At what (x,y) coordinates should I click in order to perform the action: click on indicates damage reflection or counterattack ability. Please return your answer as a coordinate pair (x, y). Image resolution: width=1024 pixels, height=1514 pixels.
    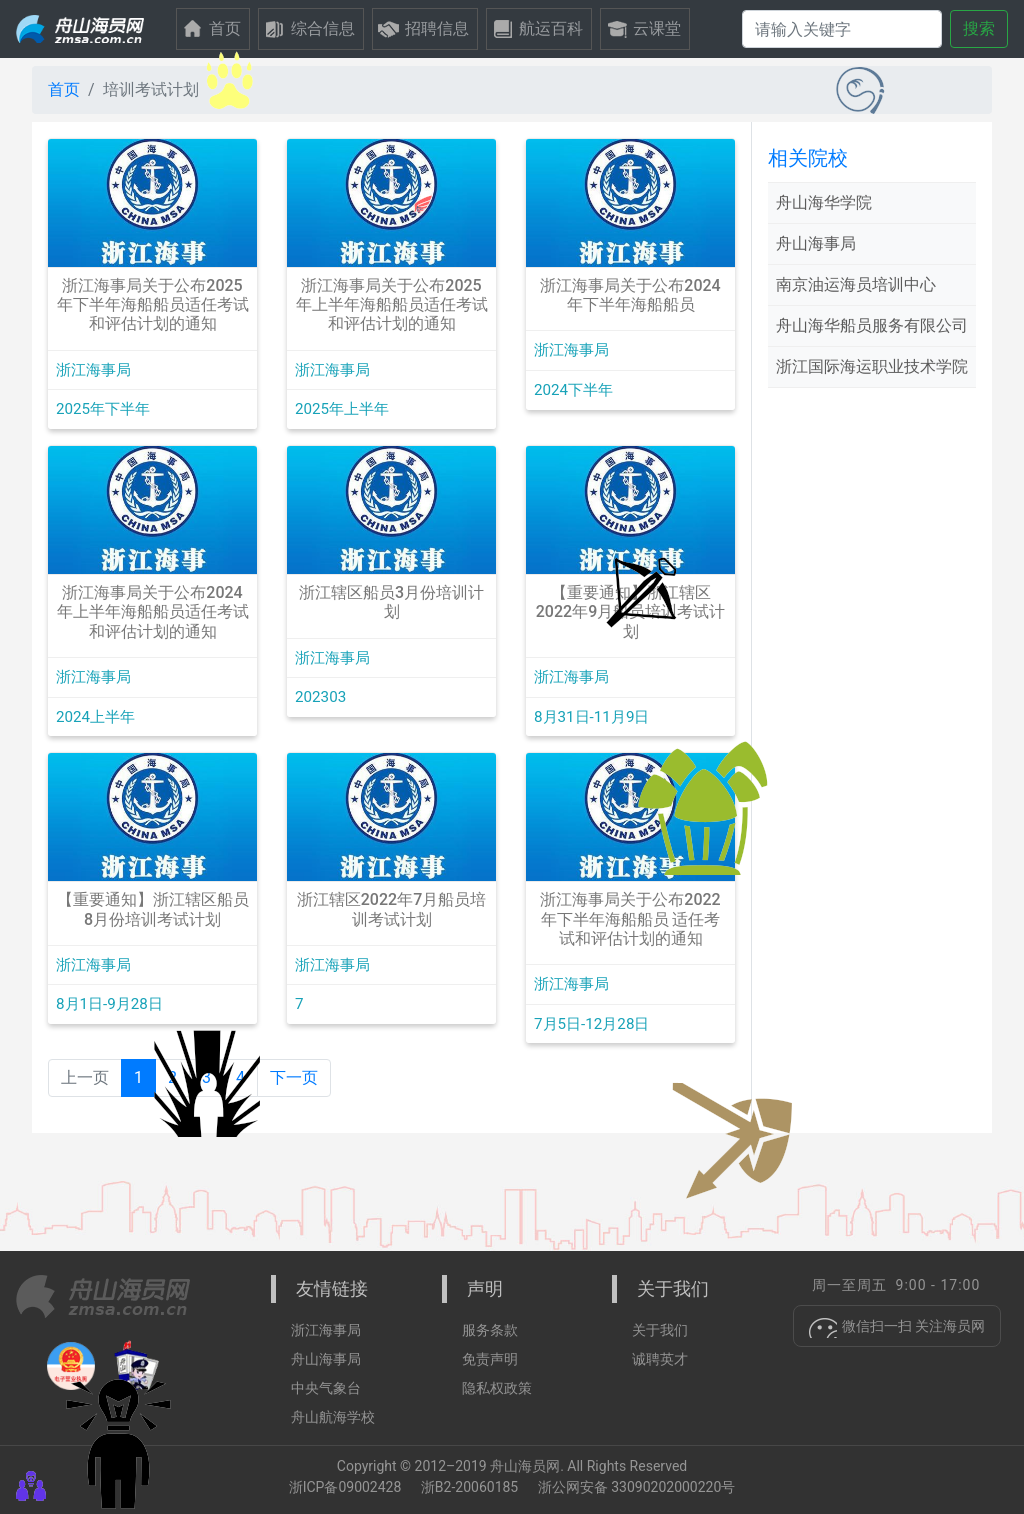
    Looking at the image, I should click on (732, 1142).